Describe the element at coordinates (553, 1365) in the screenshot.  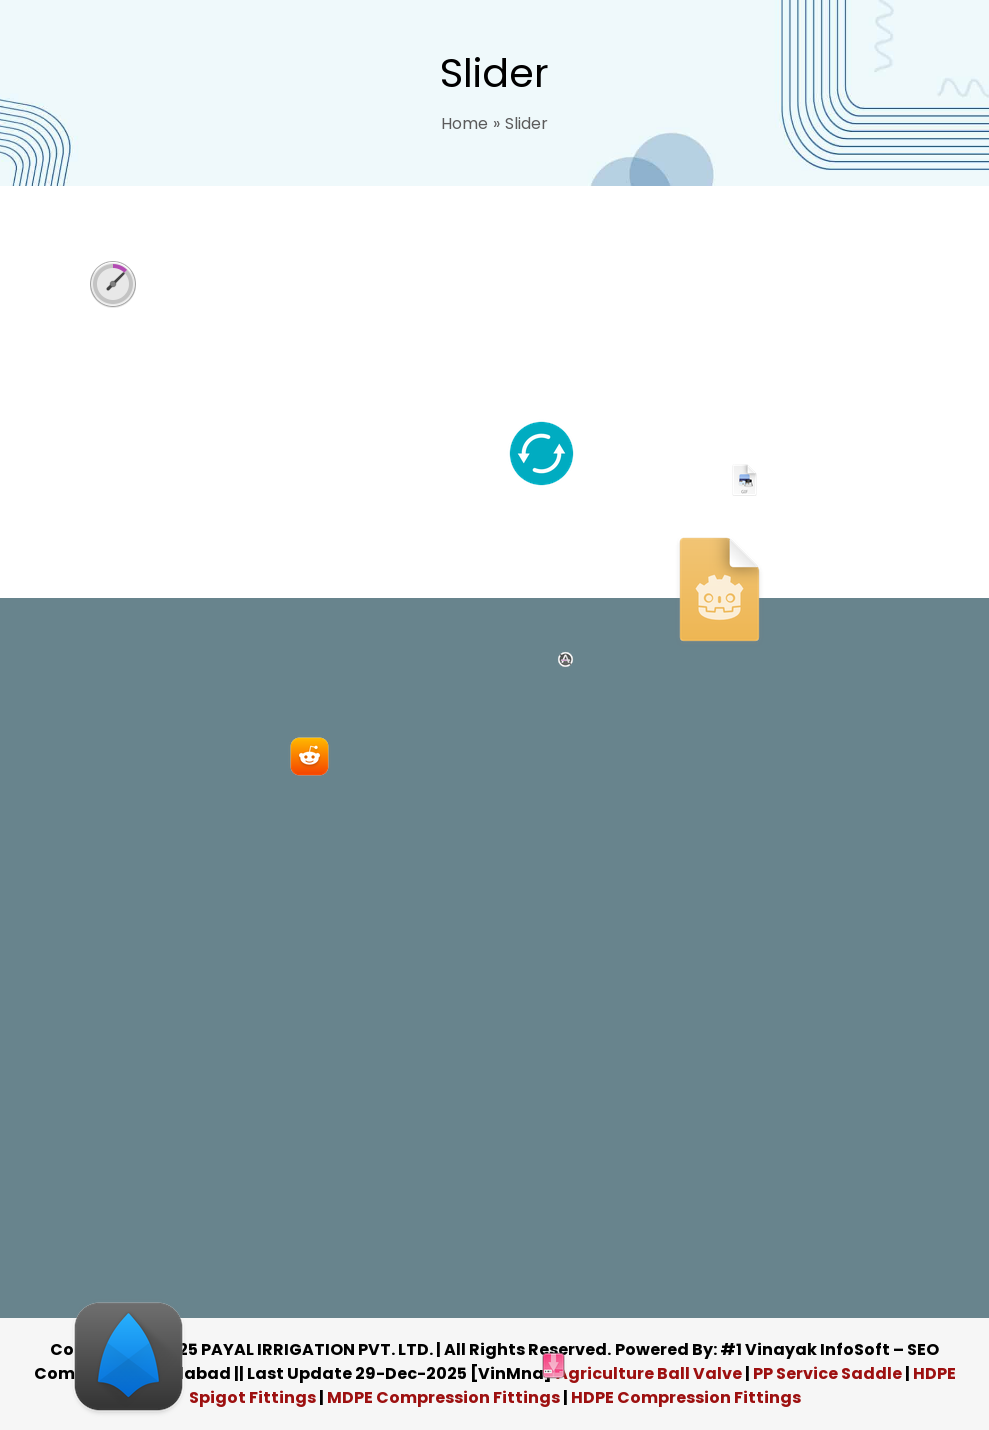
I see `open synaptic package manager` at that location.